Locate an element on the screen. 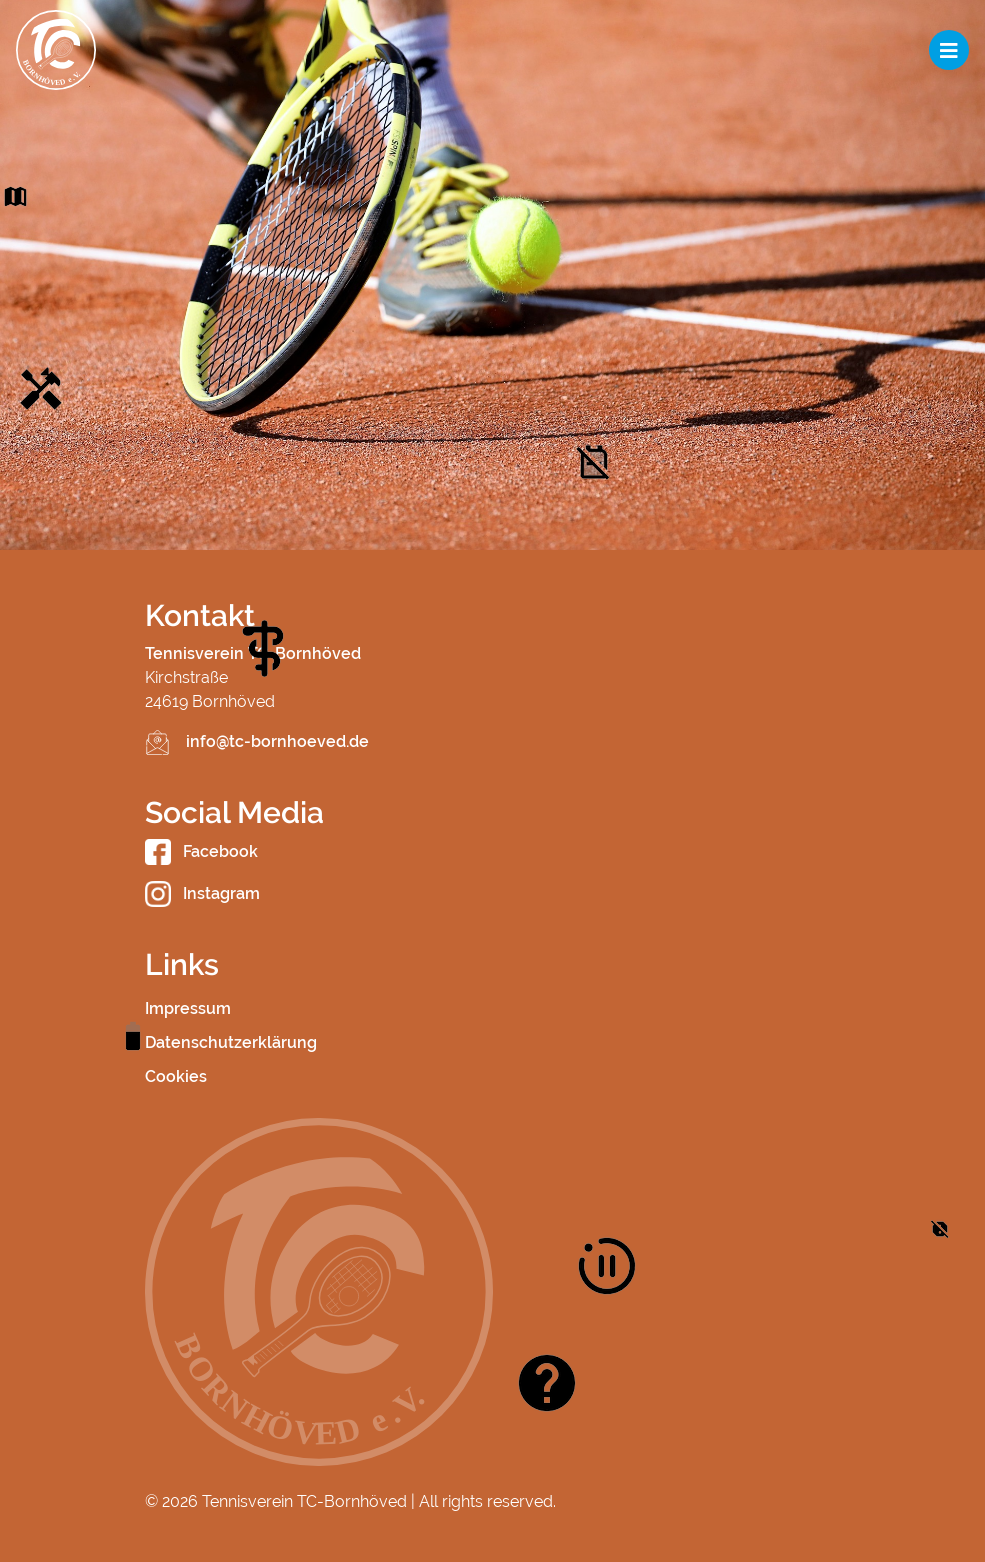 This screenshot has width=985, height=1562. disable or turn off reporting is located at coordinates (940, 1229).